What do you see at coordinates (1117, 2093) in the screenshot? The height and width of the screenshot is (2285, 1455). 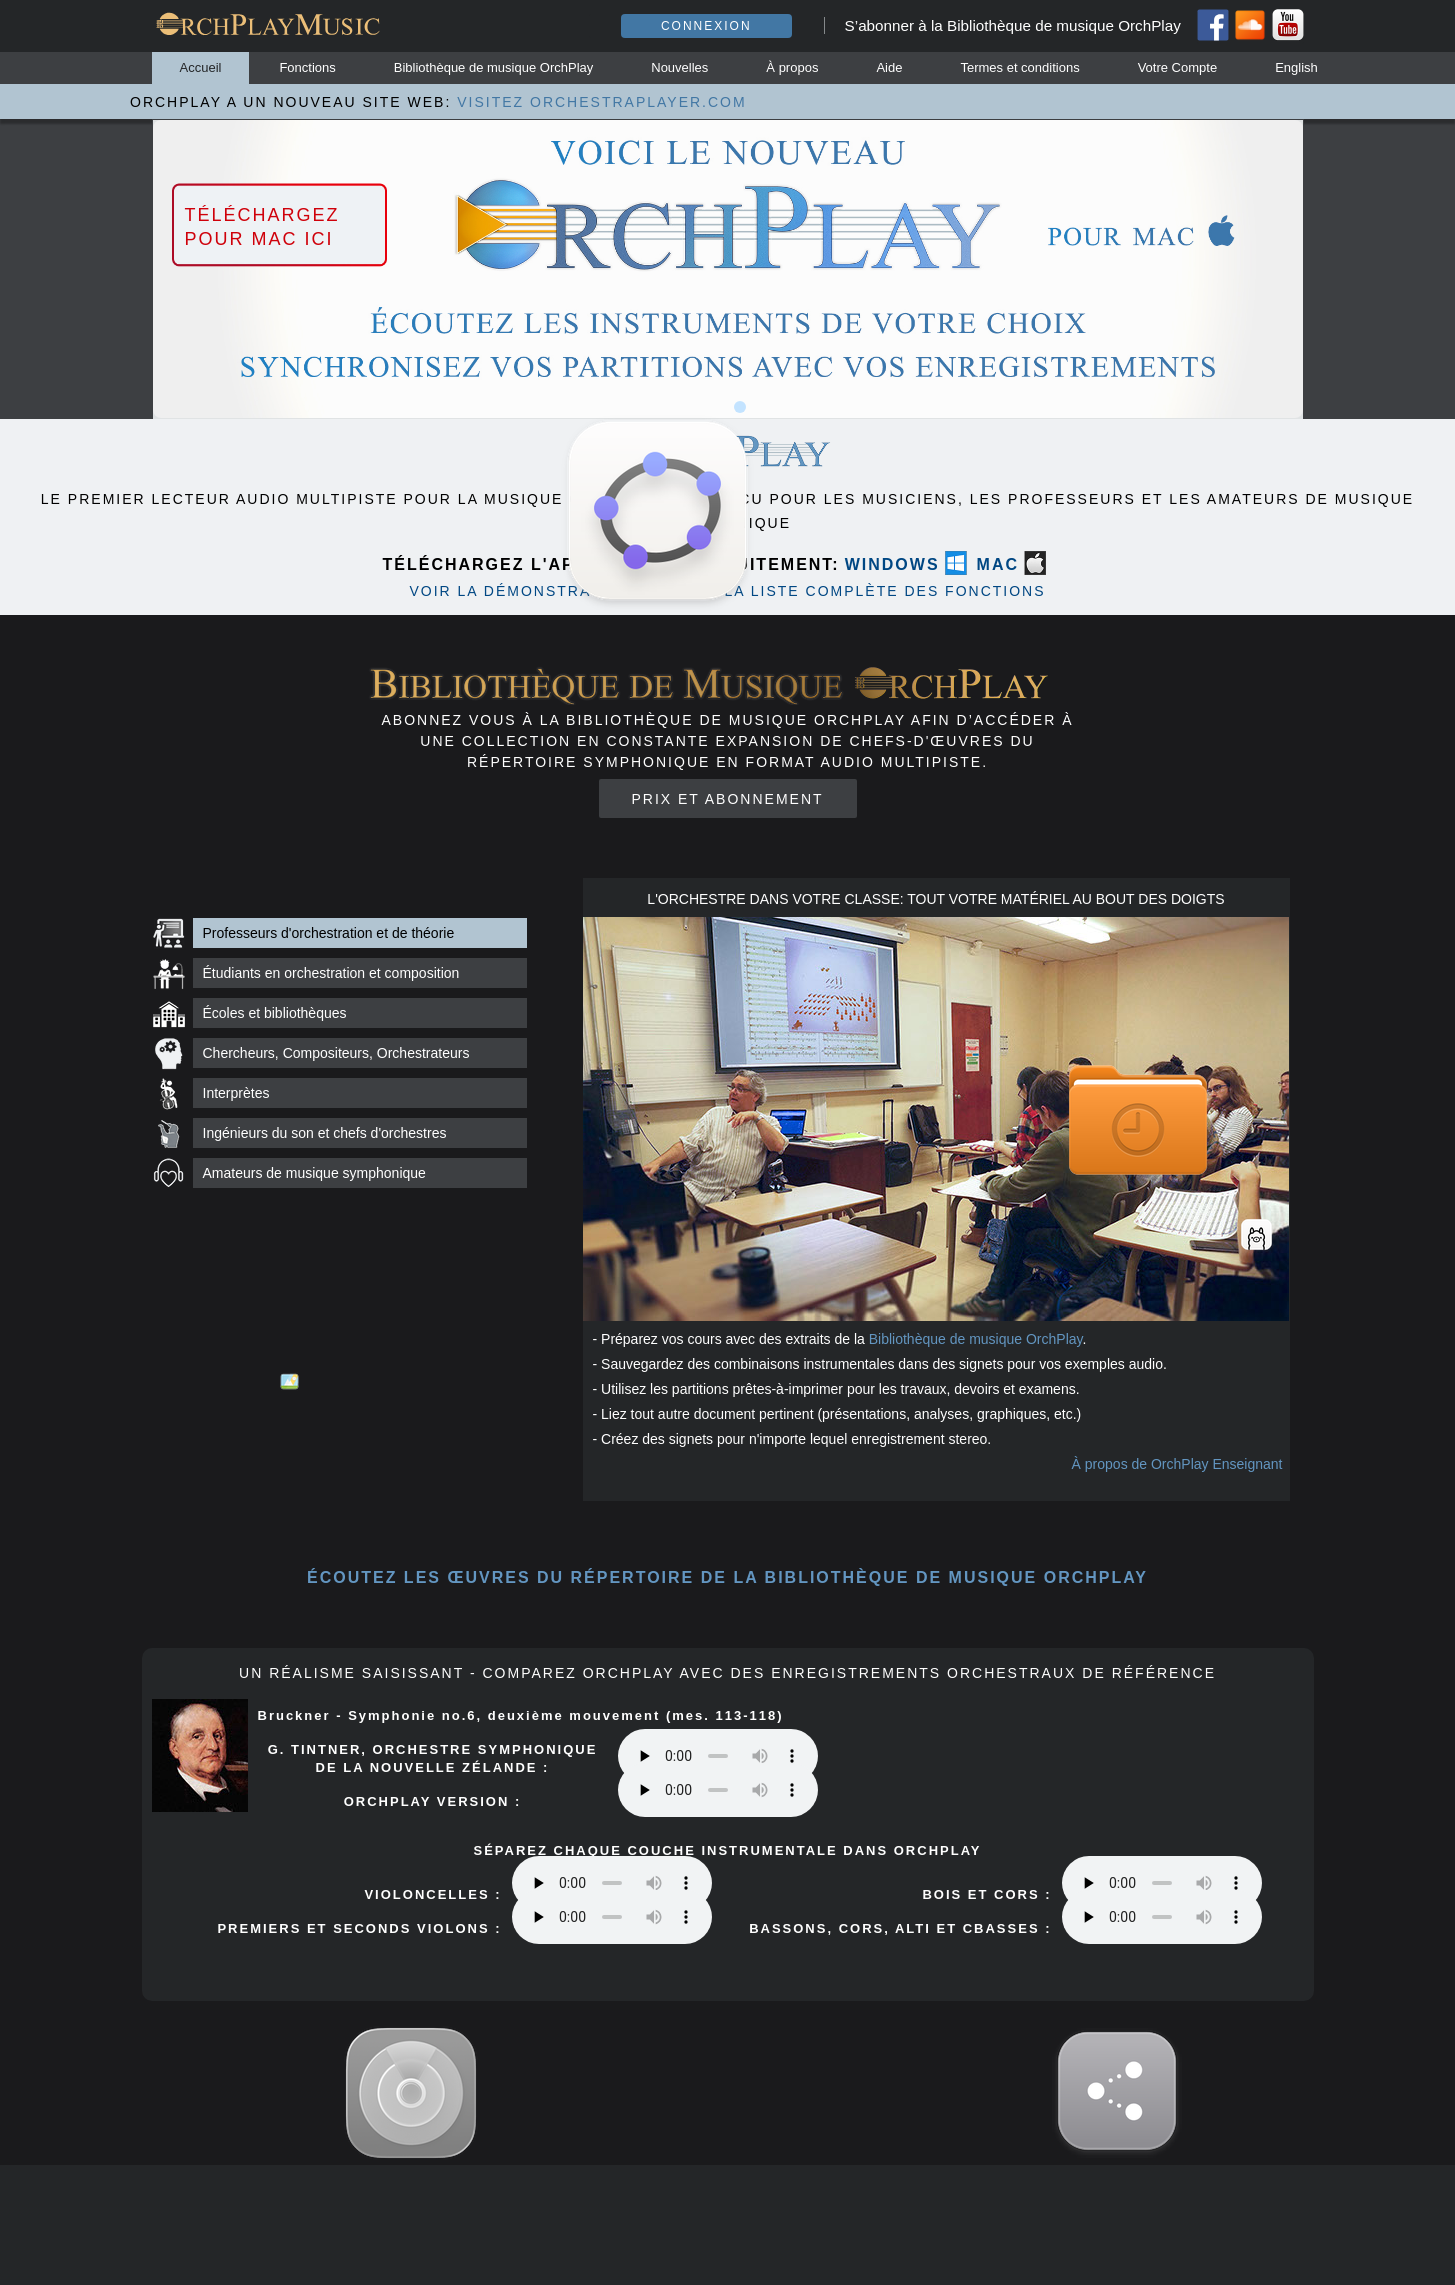 I see `open network sharing preferences` at bounding box center [1117, 2093].